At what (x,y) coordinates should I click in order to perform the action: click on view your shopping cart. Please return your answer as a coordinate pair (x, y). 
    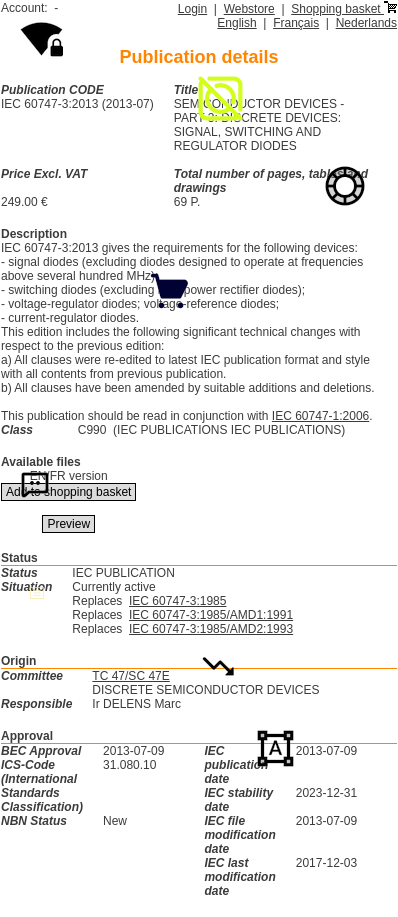
    Looking at the image, I should click on (170, 291).